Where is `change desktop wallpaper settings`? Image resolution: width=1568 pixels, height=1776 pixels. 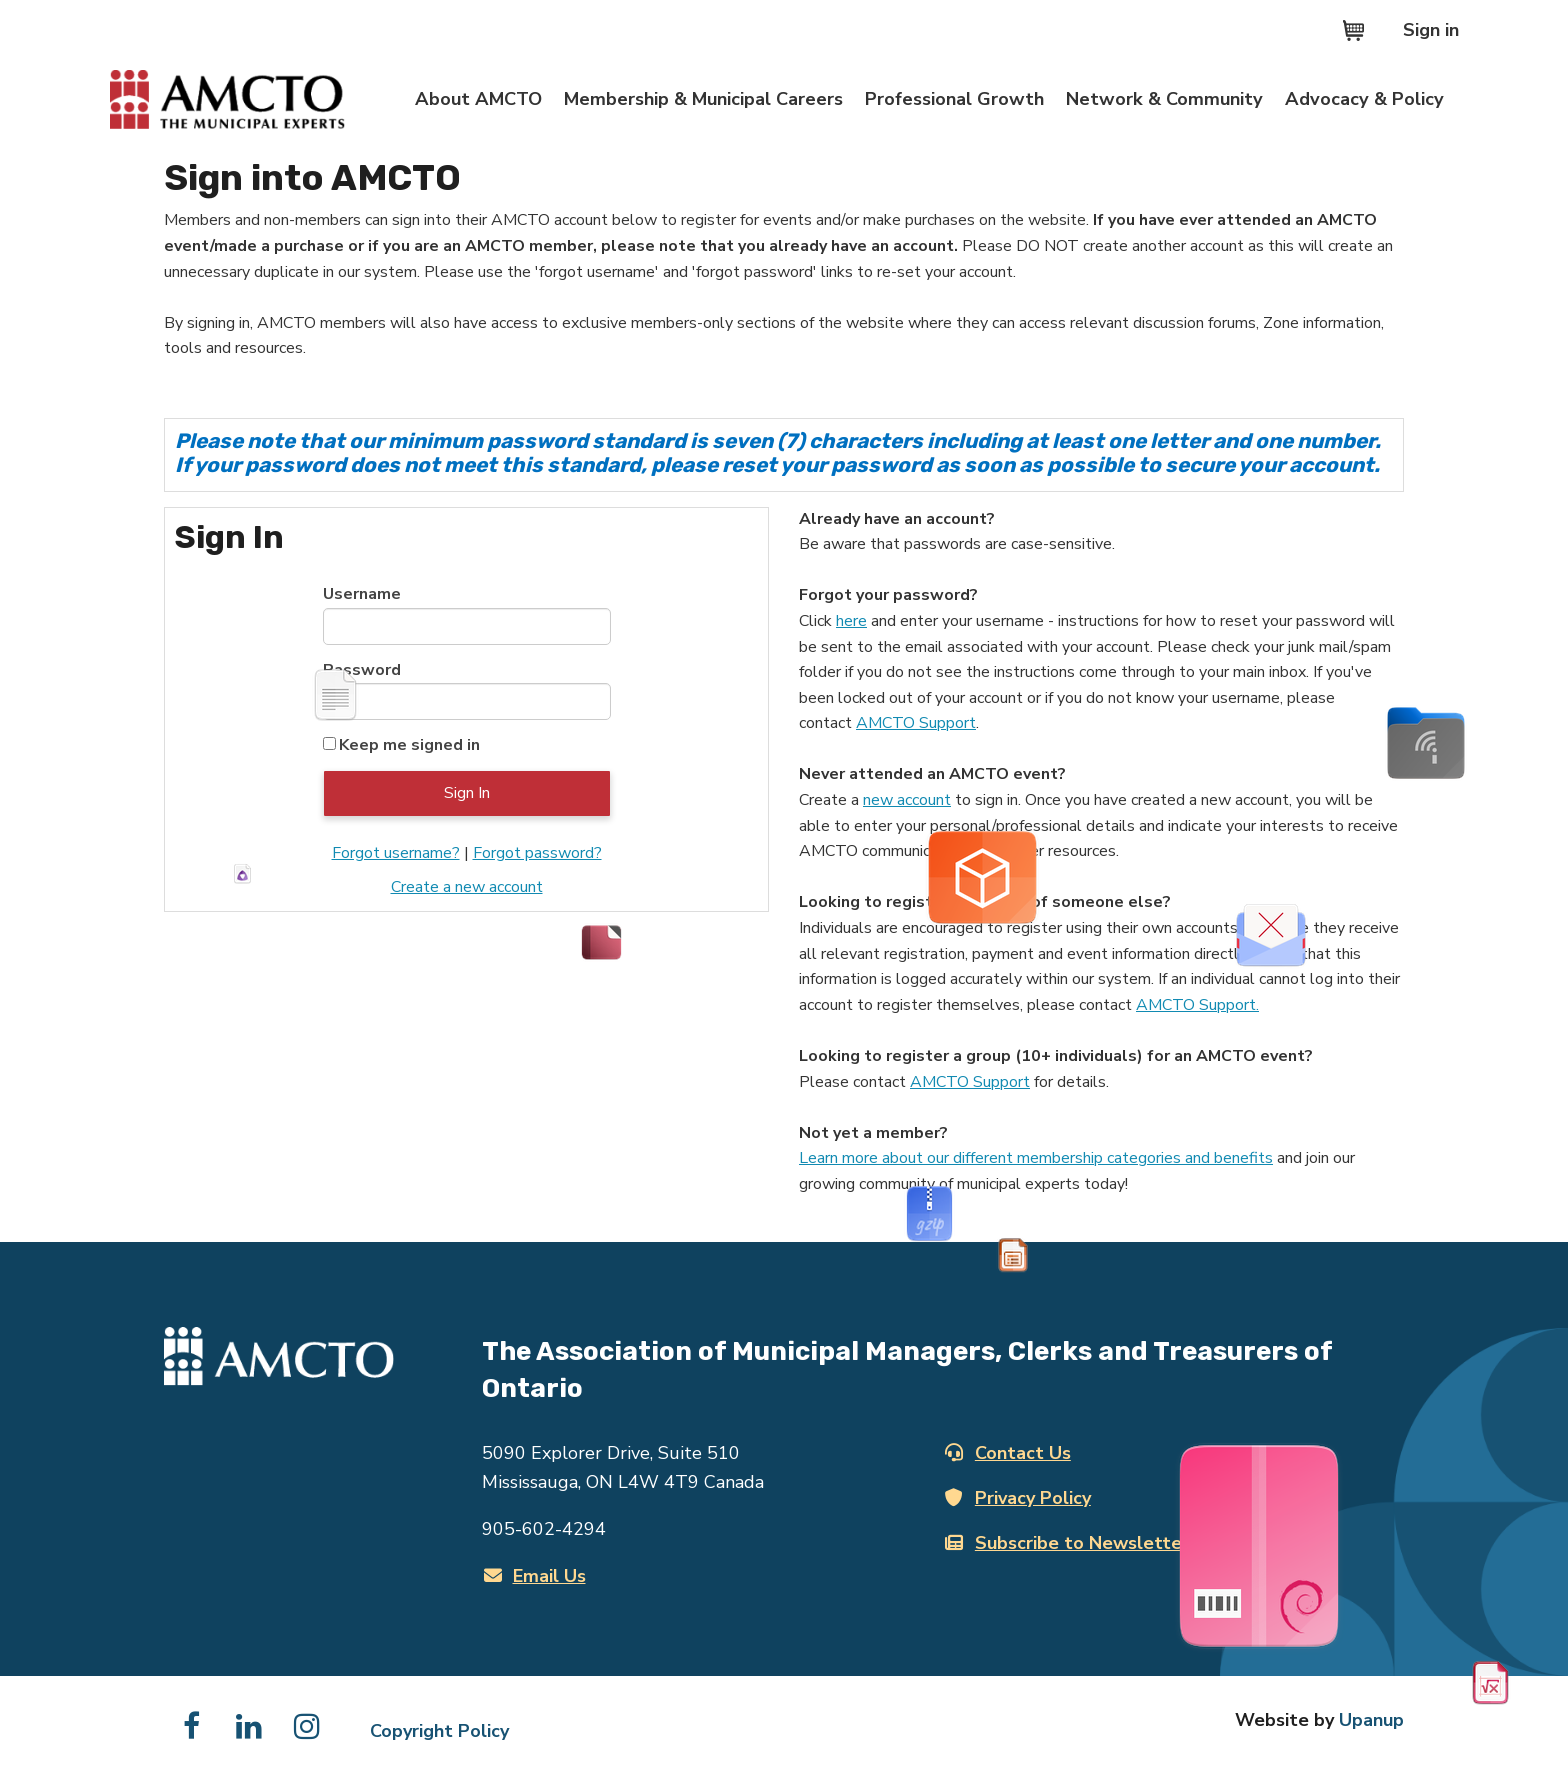
change desktop wallpaper settings is located at coordinates (601, 941).